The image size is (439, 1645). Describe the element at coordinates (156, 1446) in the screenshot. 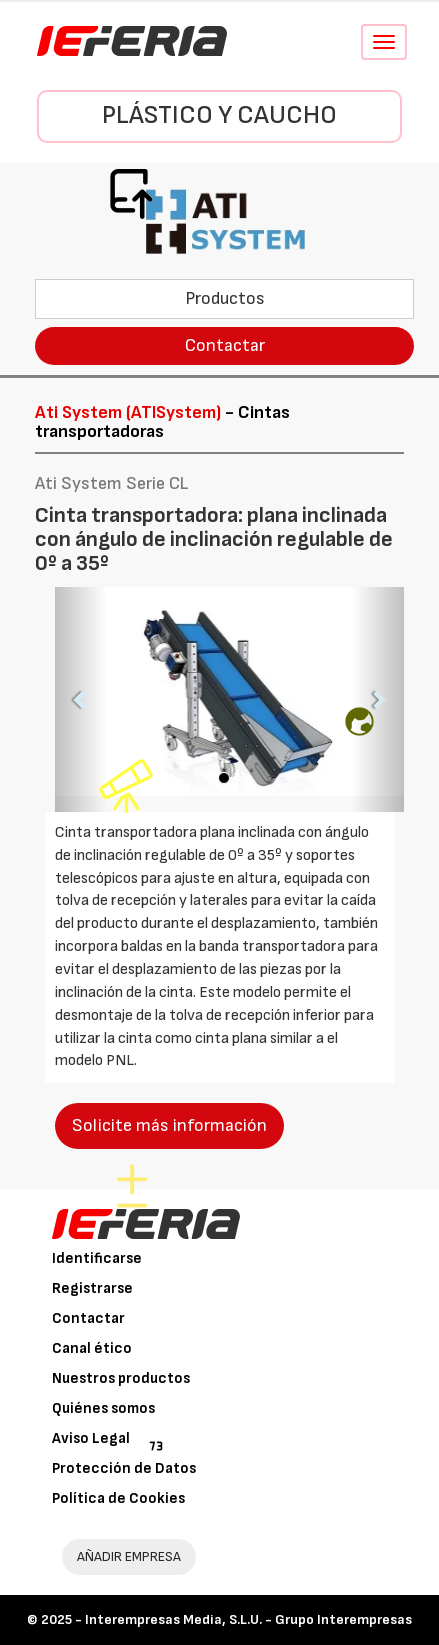

I see `displays the number 73 as a label or counter` at that location.